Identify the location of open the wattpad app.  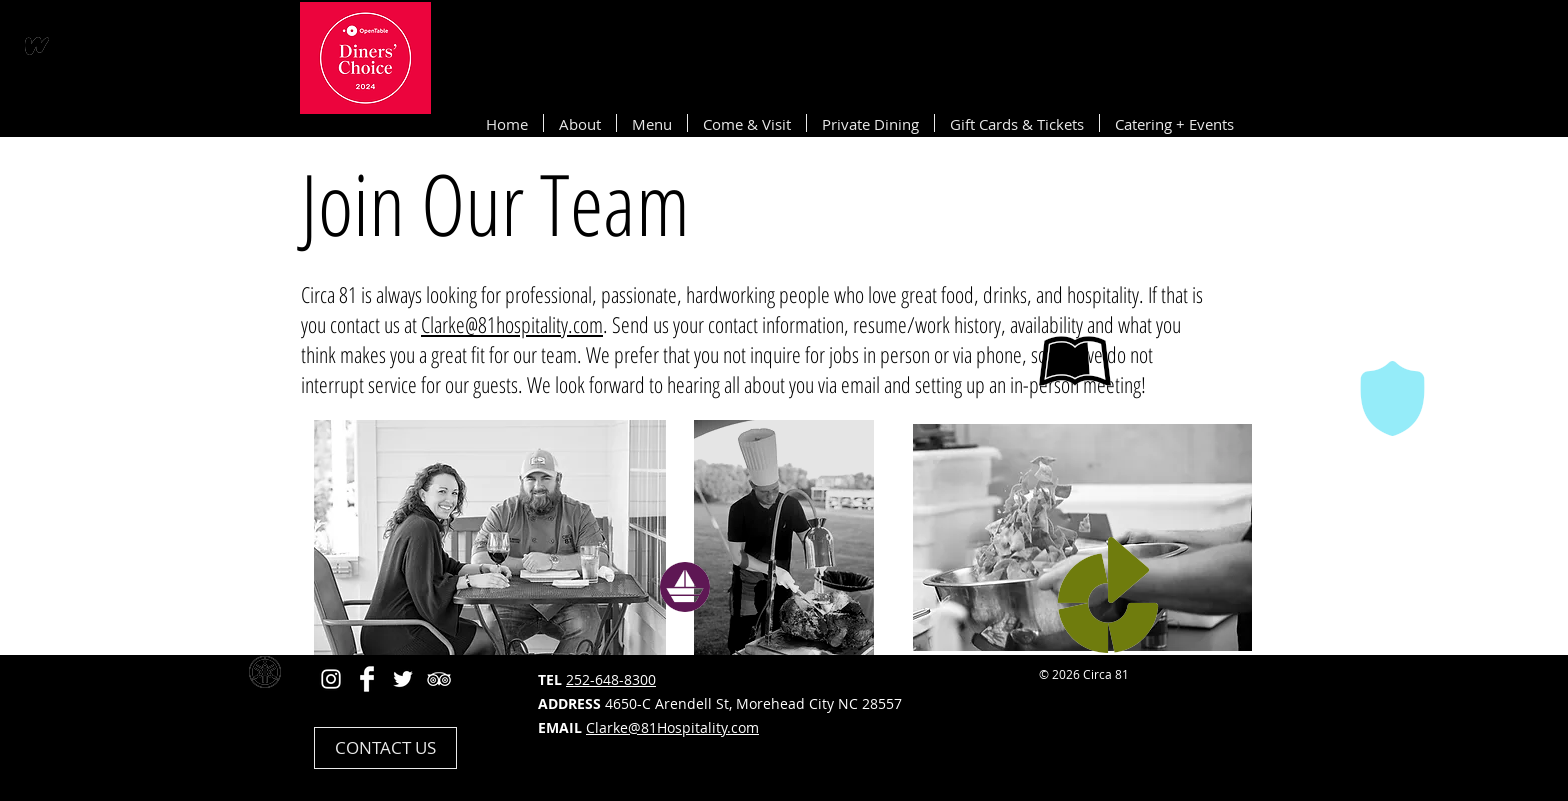
(37, 46).